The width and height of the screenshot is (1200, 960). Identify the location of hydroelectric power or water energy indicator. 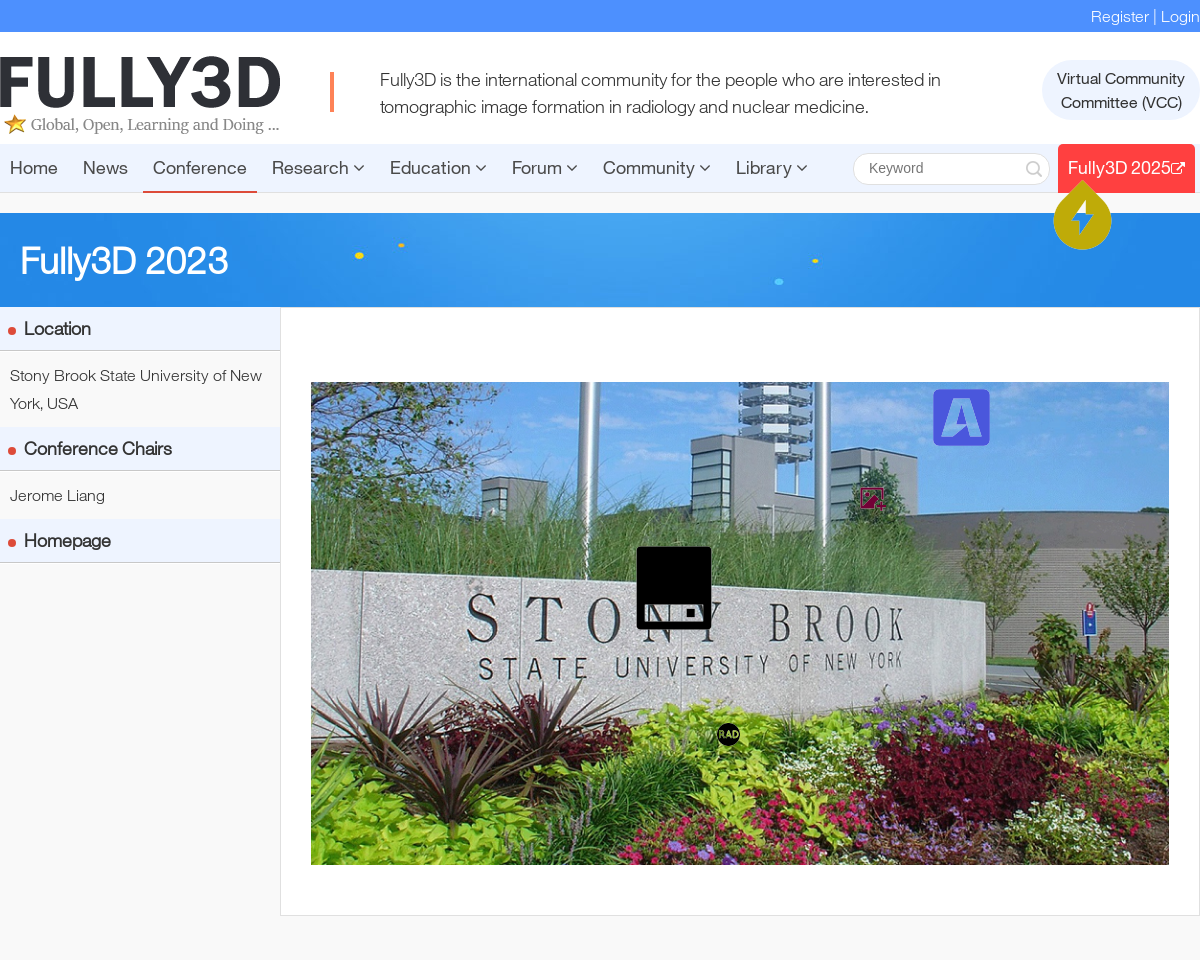
(1082, 217).